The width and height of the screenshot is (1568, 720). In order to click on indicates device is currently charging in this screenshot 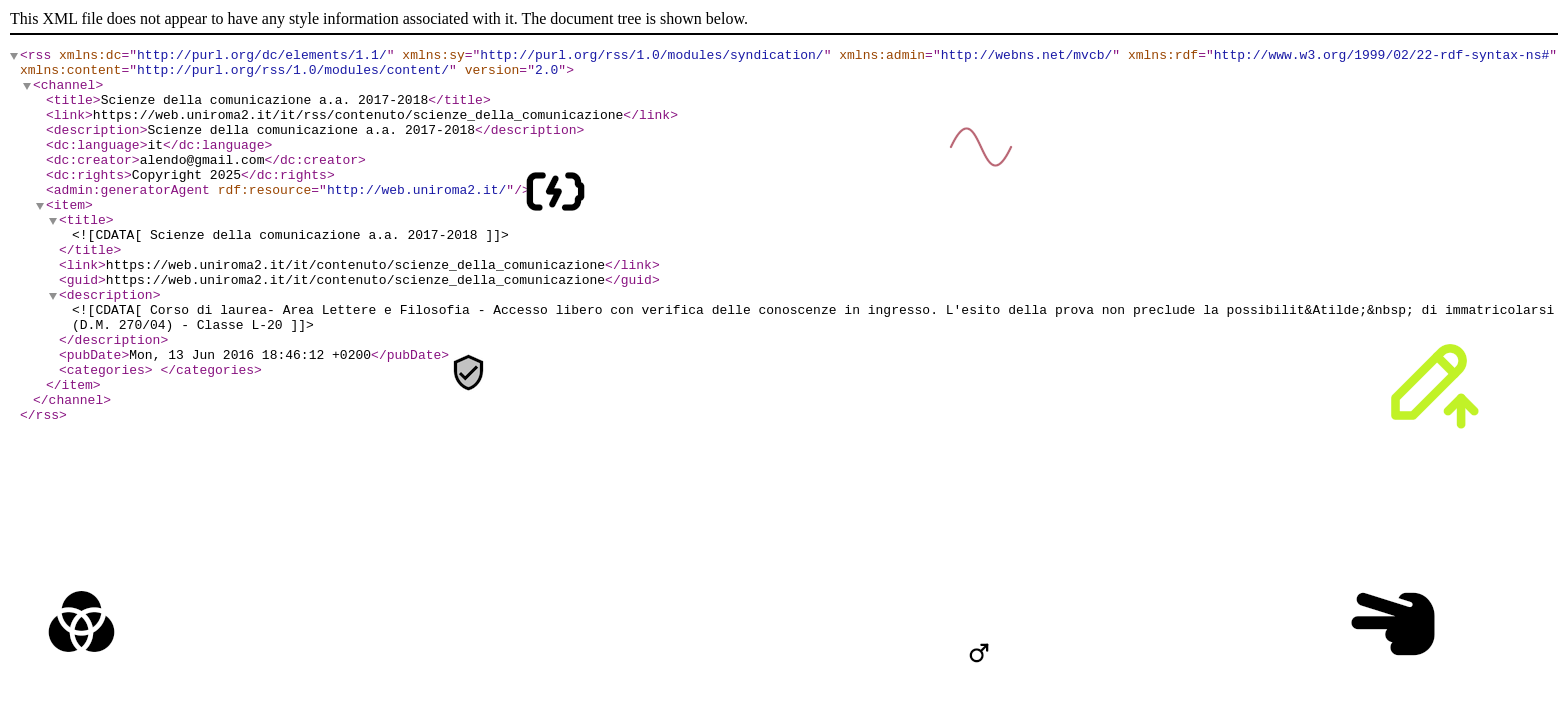, I will do `click(555, 191)`.